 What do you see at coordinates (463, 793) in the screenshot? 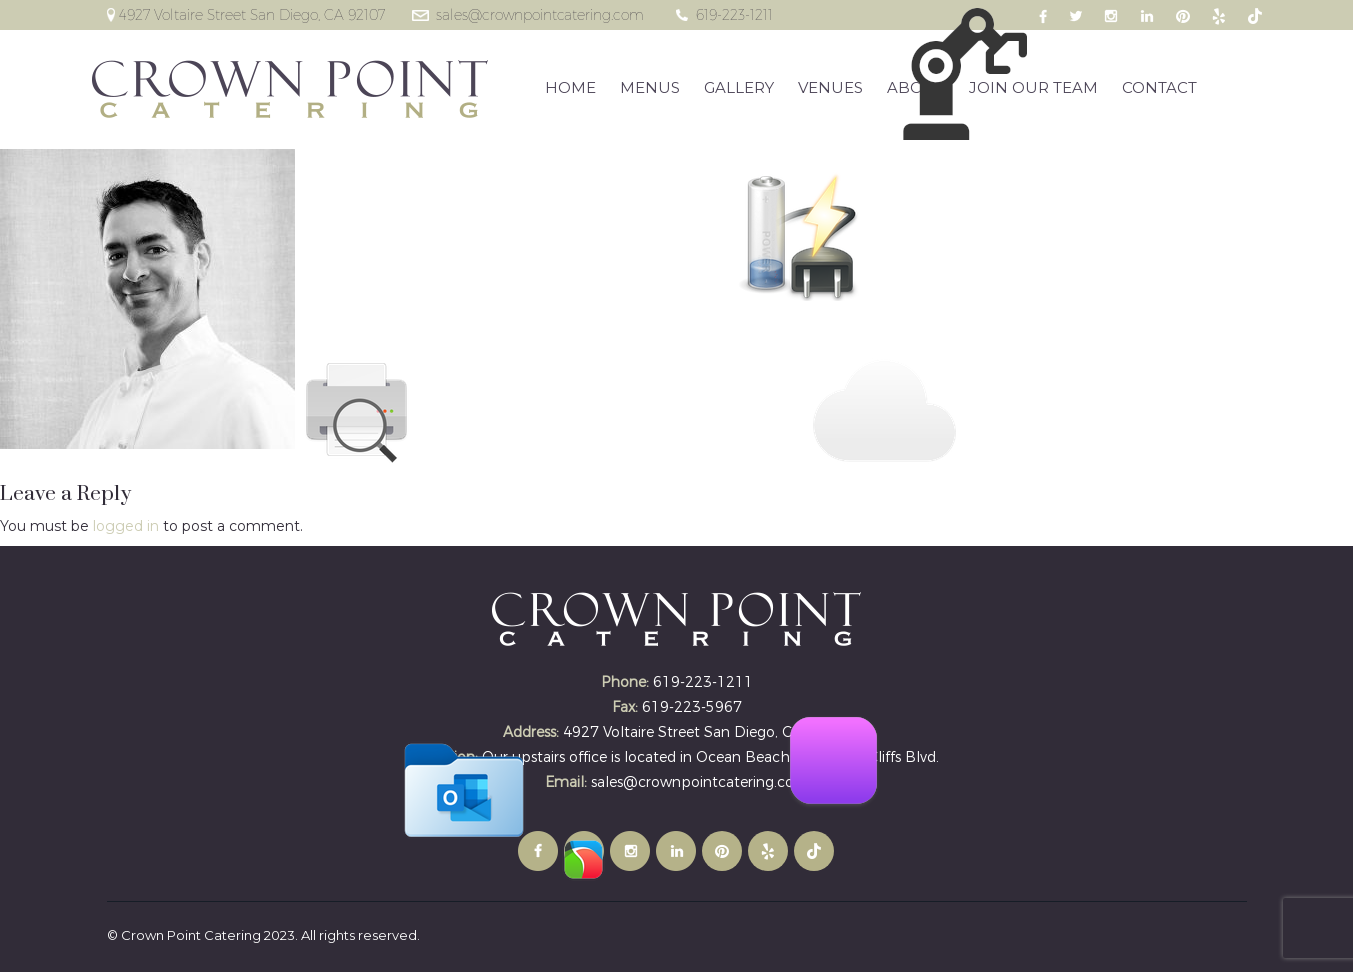
I see `open folder containing microsoft outlook files` at bounding box center [463, 793].